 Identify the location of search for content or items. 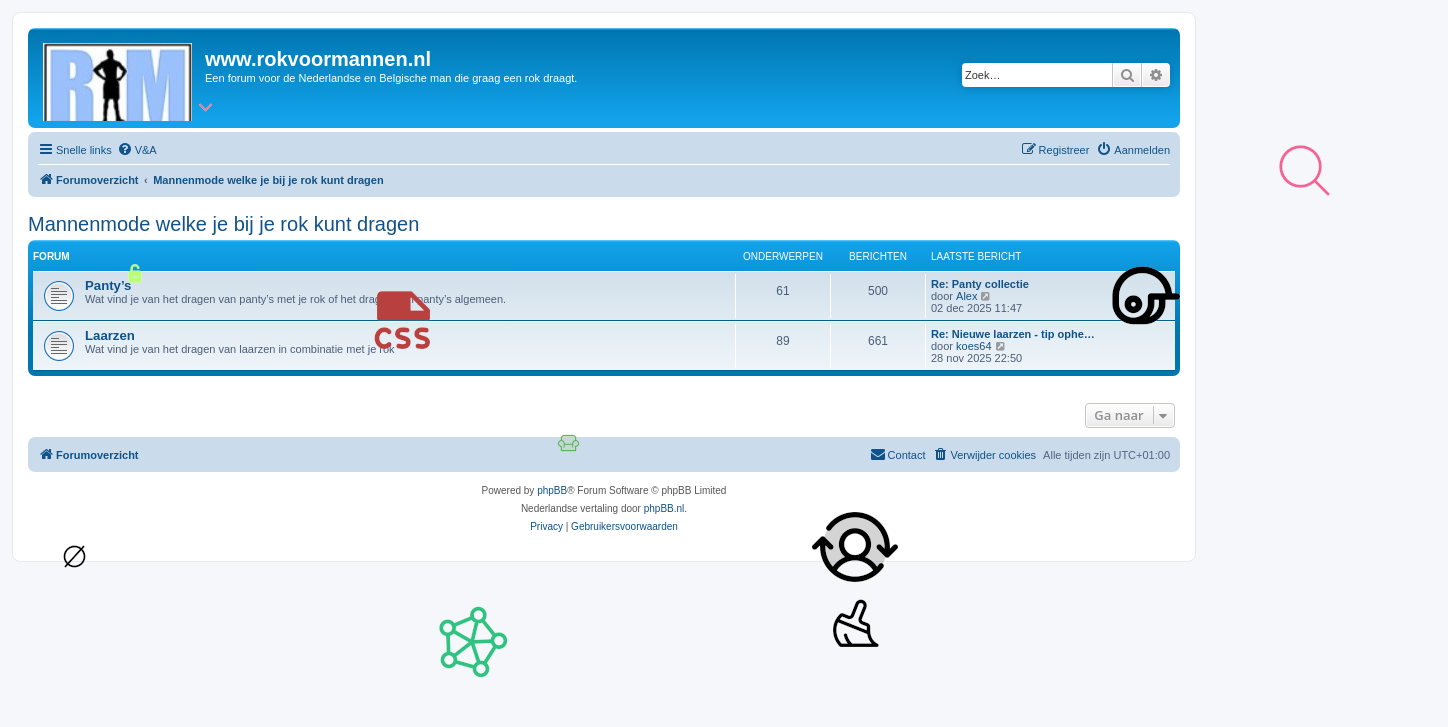
(1304, 170).